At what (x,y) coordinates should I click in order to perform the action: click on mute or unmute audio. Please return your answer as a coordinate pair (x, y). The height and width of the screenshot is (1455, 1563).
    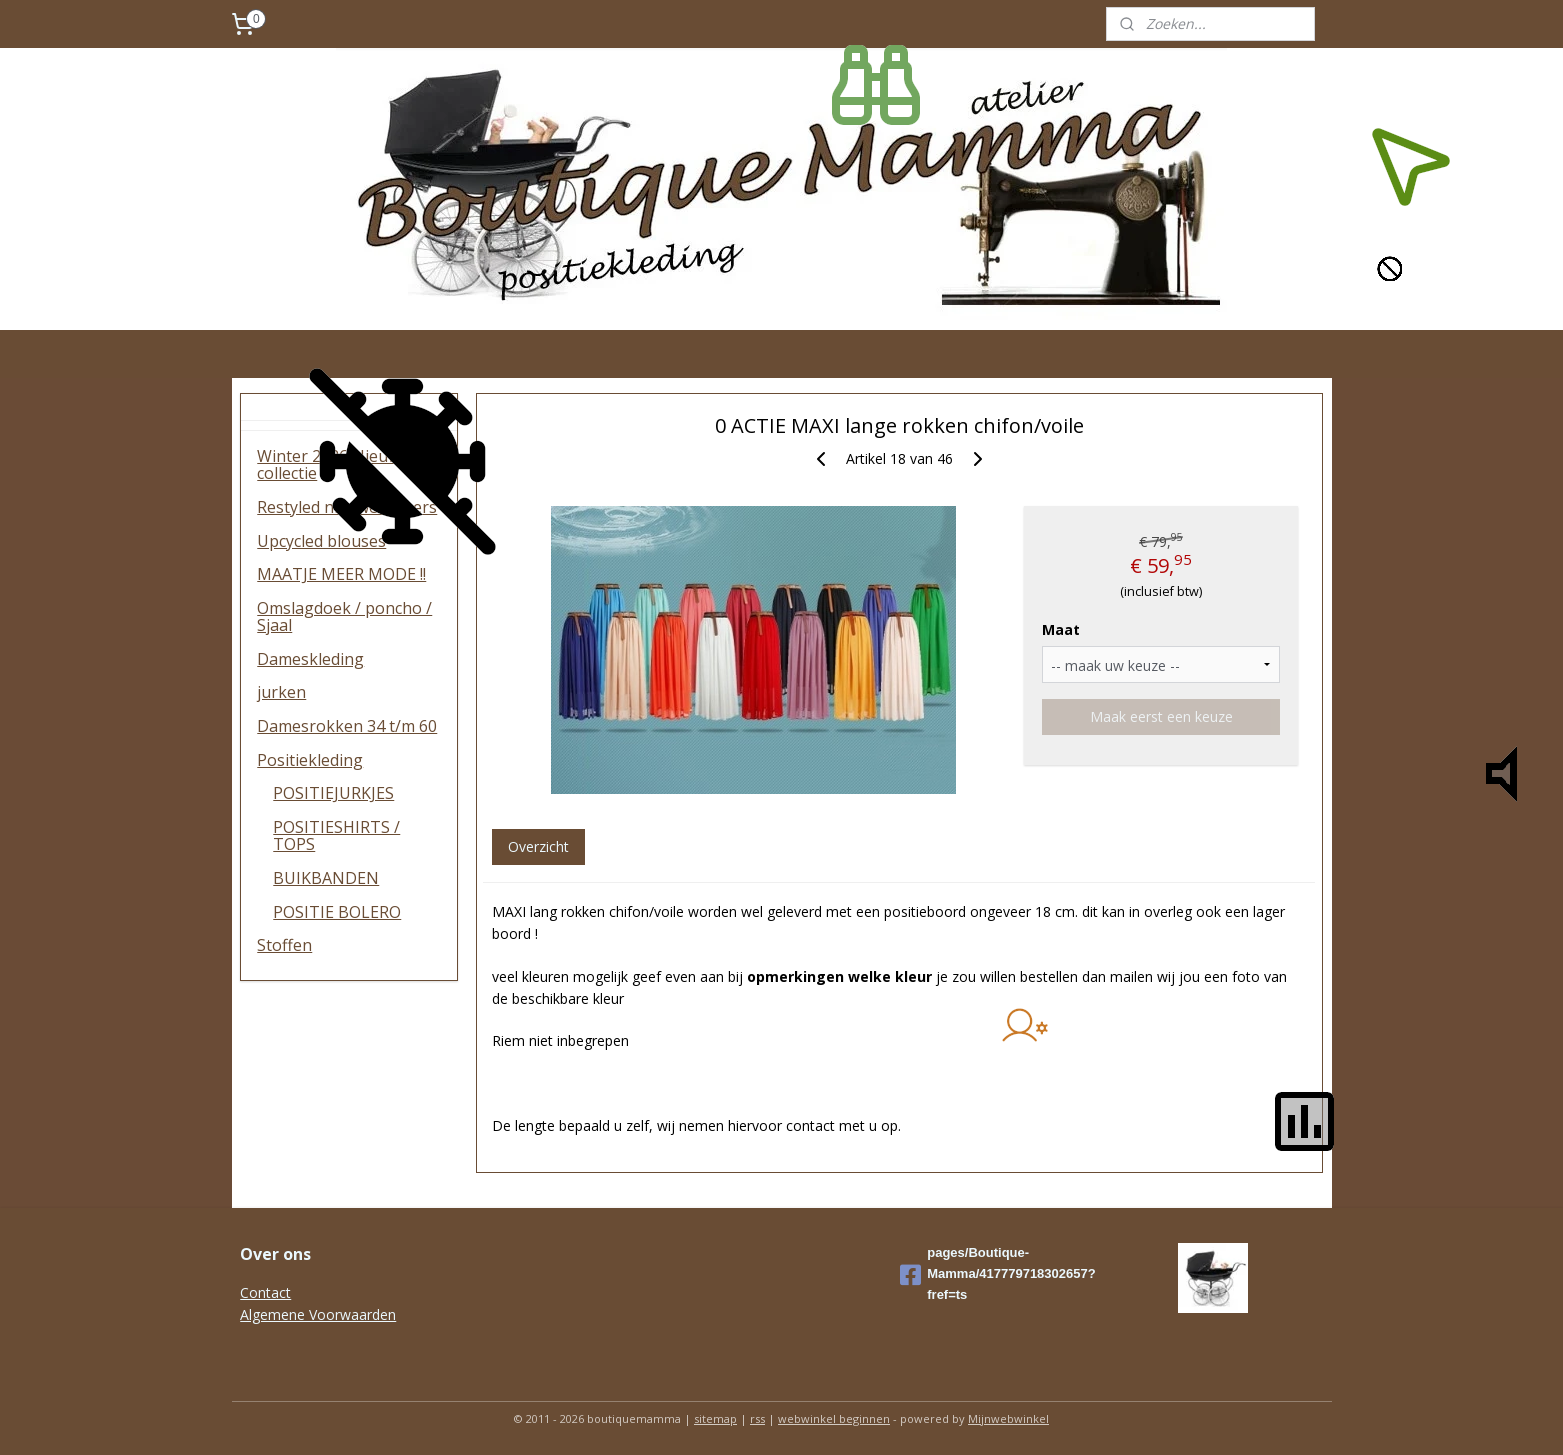
    Looking at the image, I should click on (1503, 774).